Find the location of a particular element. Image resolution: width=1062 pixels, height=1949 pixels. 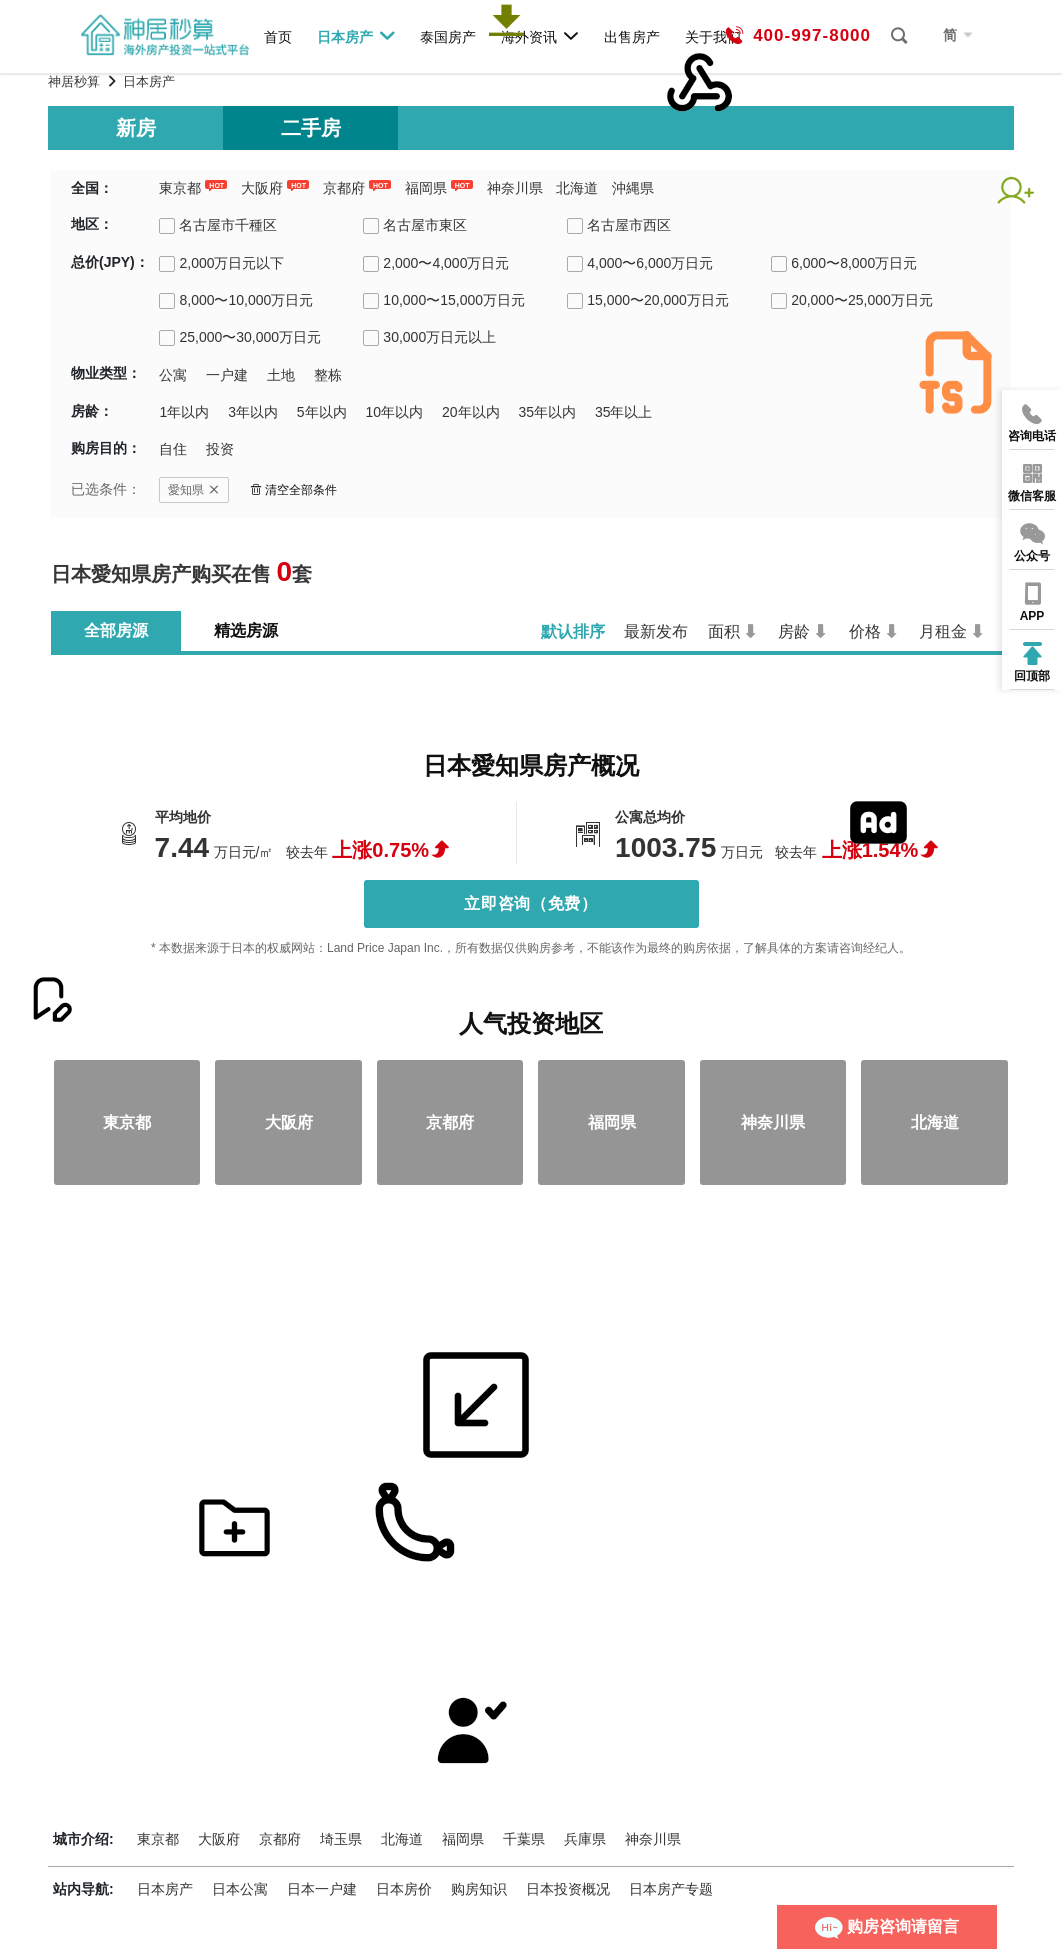

download a file or content is located at coordinates (506, 18).